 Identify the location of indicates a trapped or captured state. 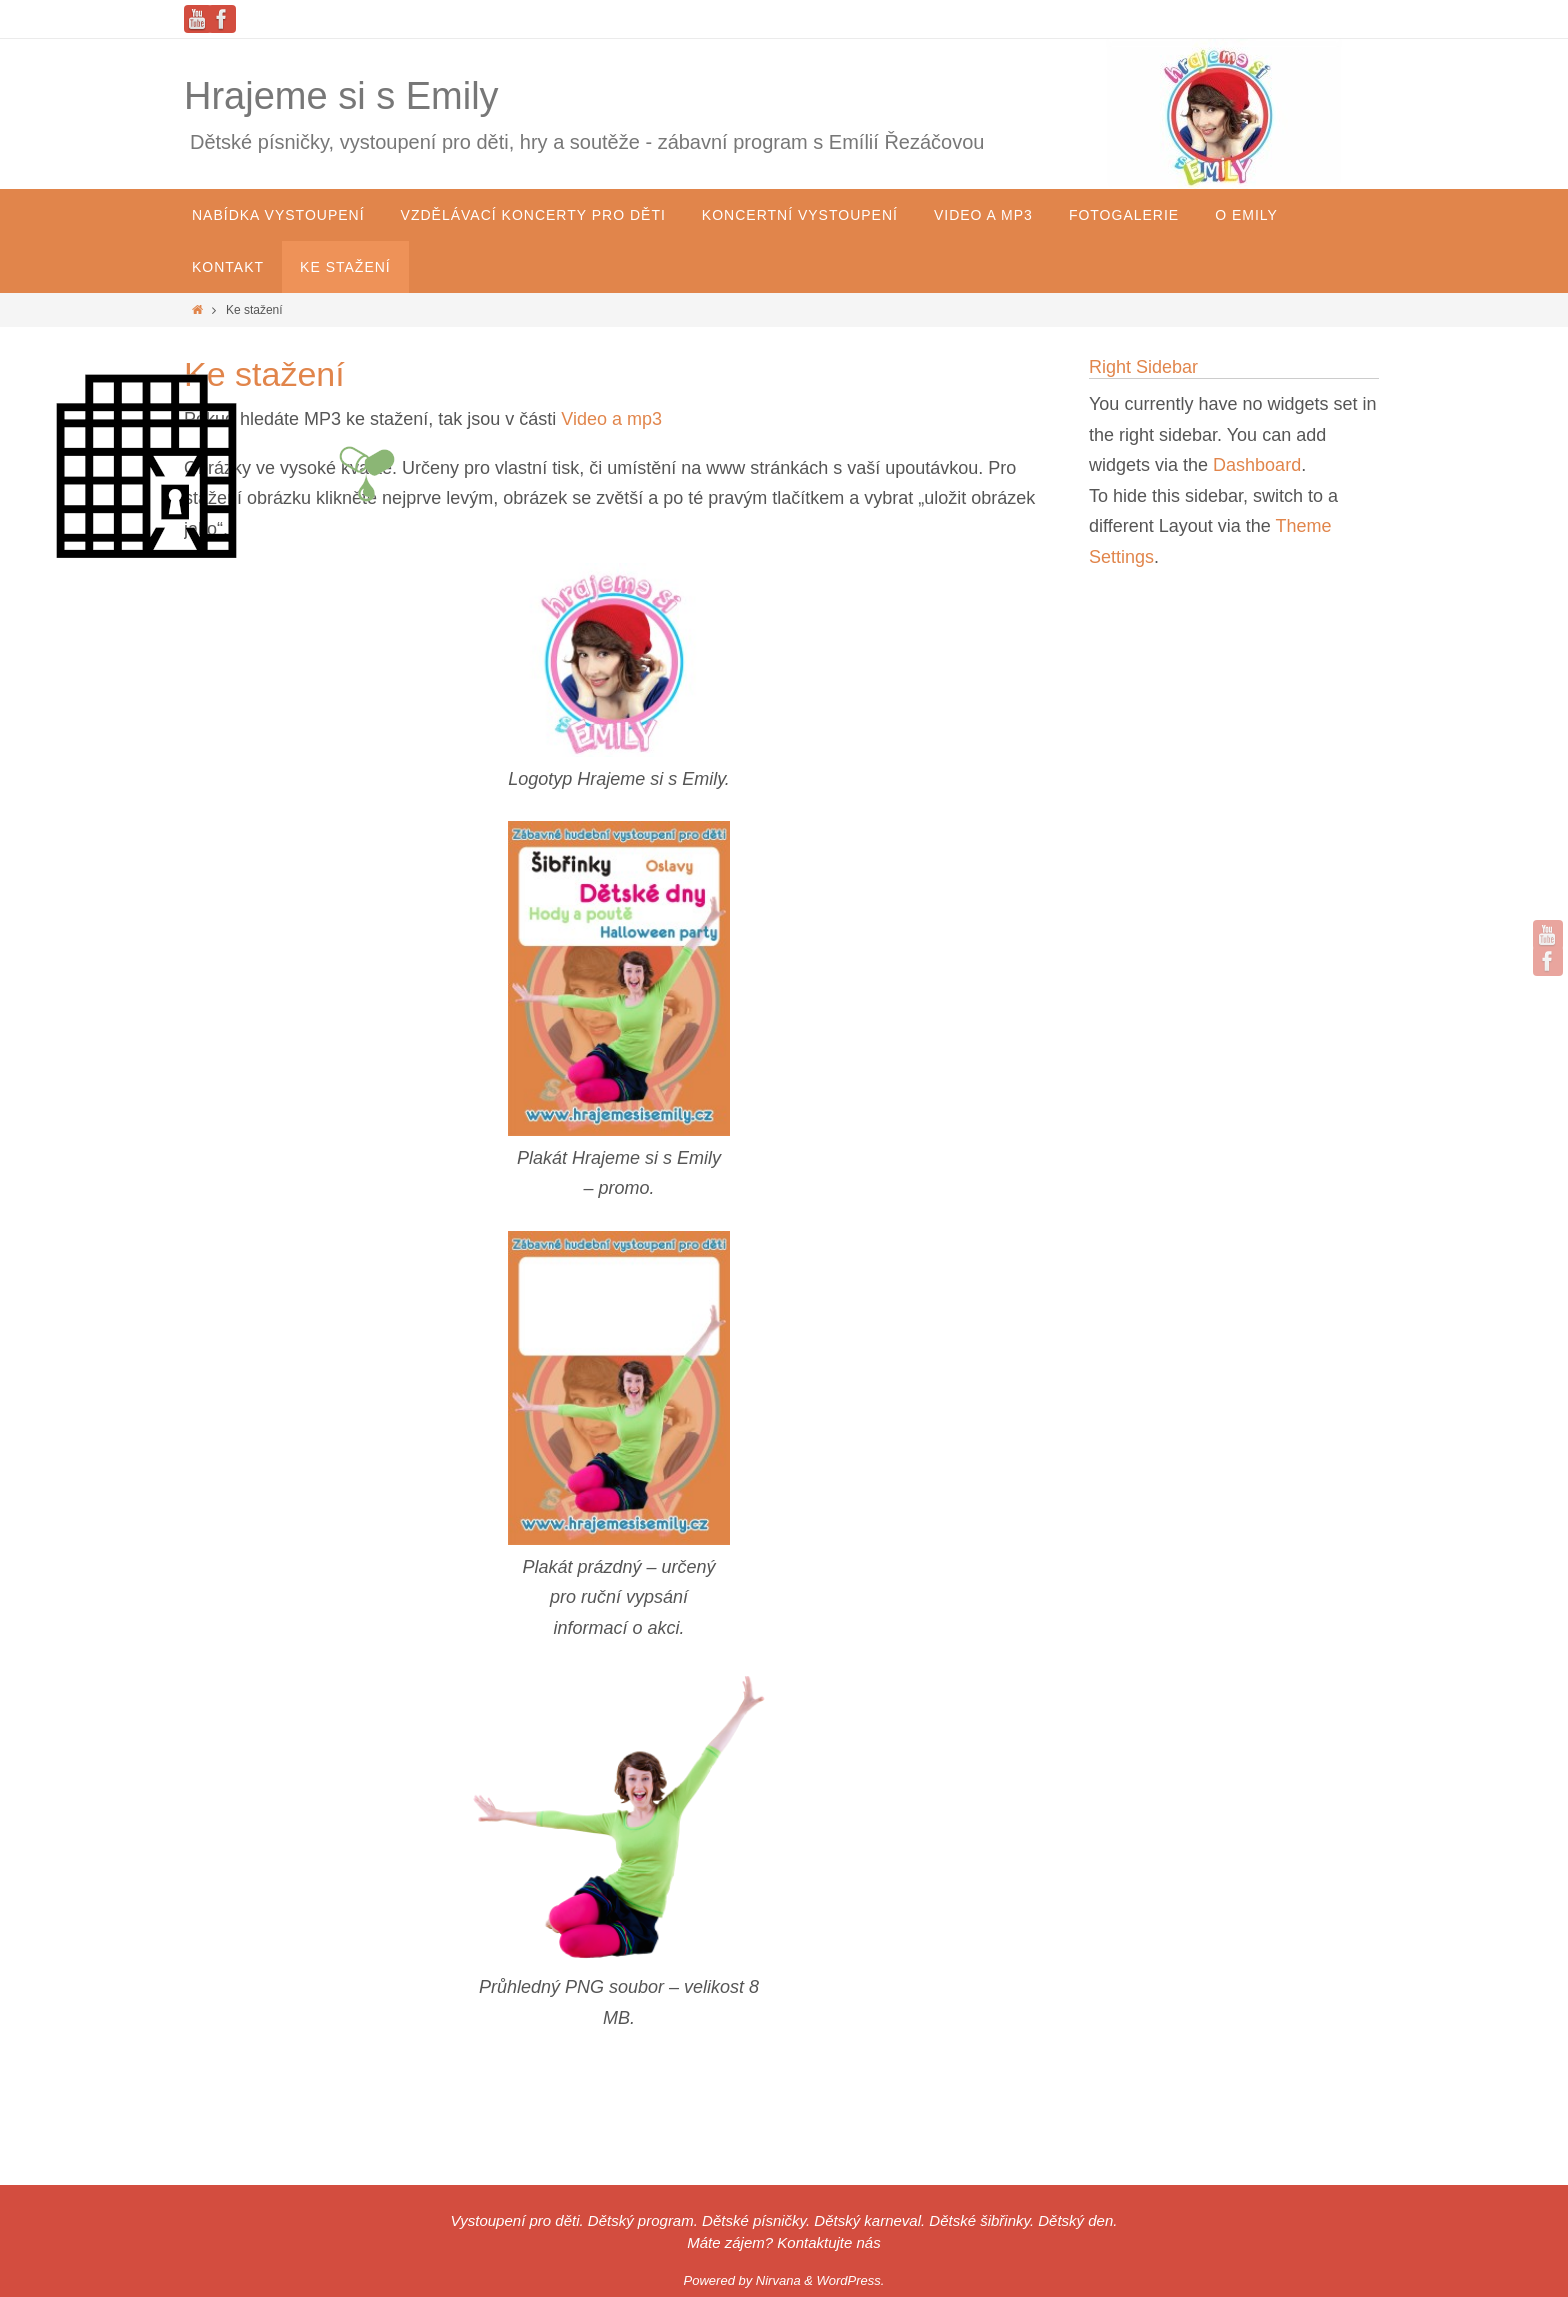
(146, 455).